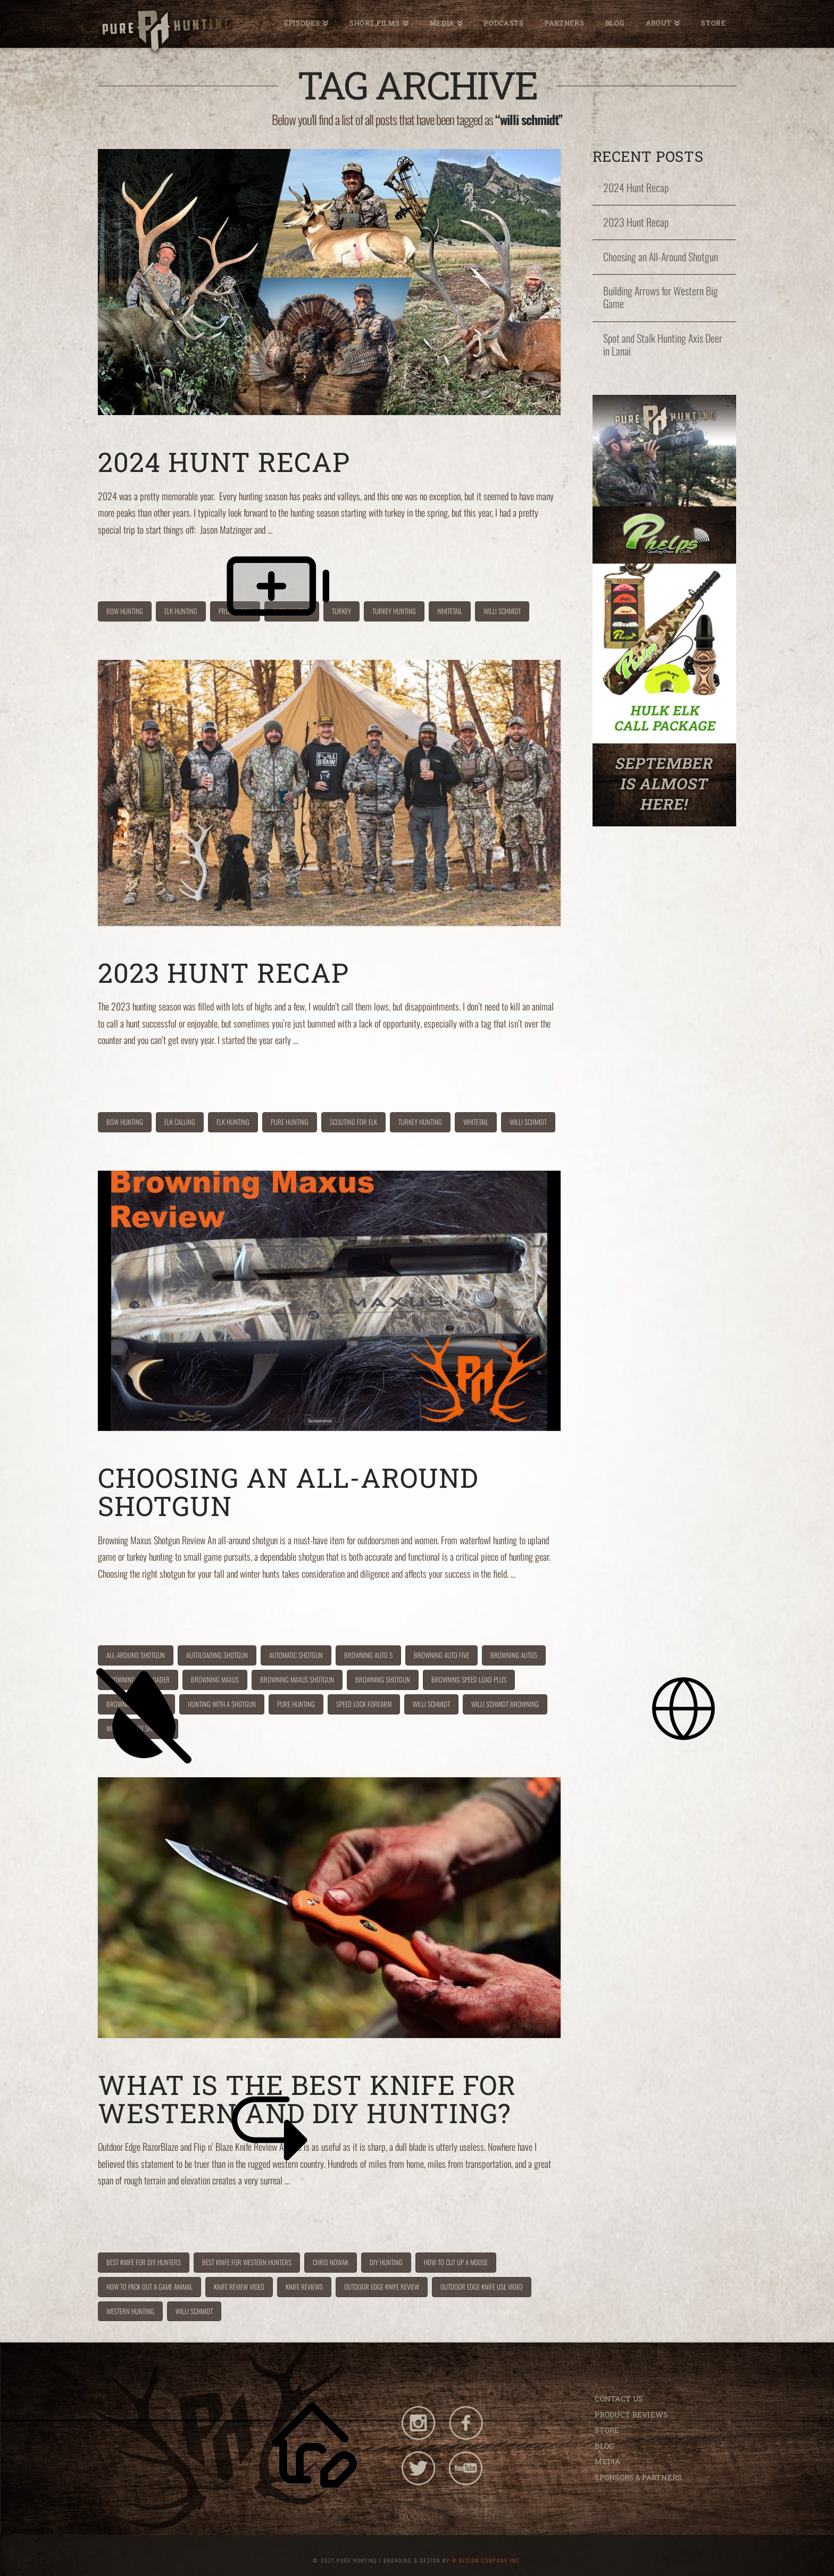  I want to click on add or extend battery life, so click(276, 586).